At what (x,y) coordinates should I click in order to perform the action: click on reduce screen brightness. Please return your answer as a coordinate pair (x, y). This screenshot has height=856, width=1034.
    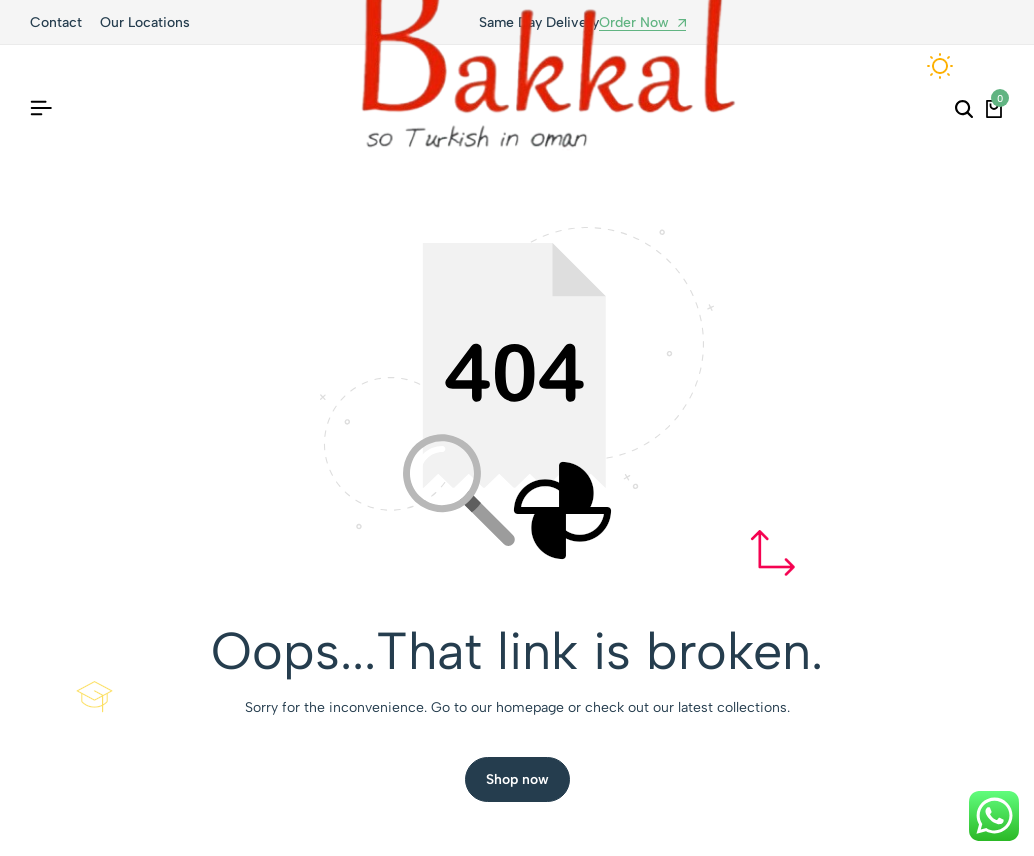
    Looking at the image, I should click on (940, 66).